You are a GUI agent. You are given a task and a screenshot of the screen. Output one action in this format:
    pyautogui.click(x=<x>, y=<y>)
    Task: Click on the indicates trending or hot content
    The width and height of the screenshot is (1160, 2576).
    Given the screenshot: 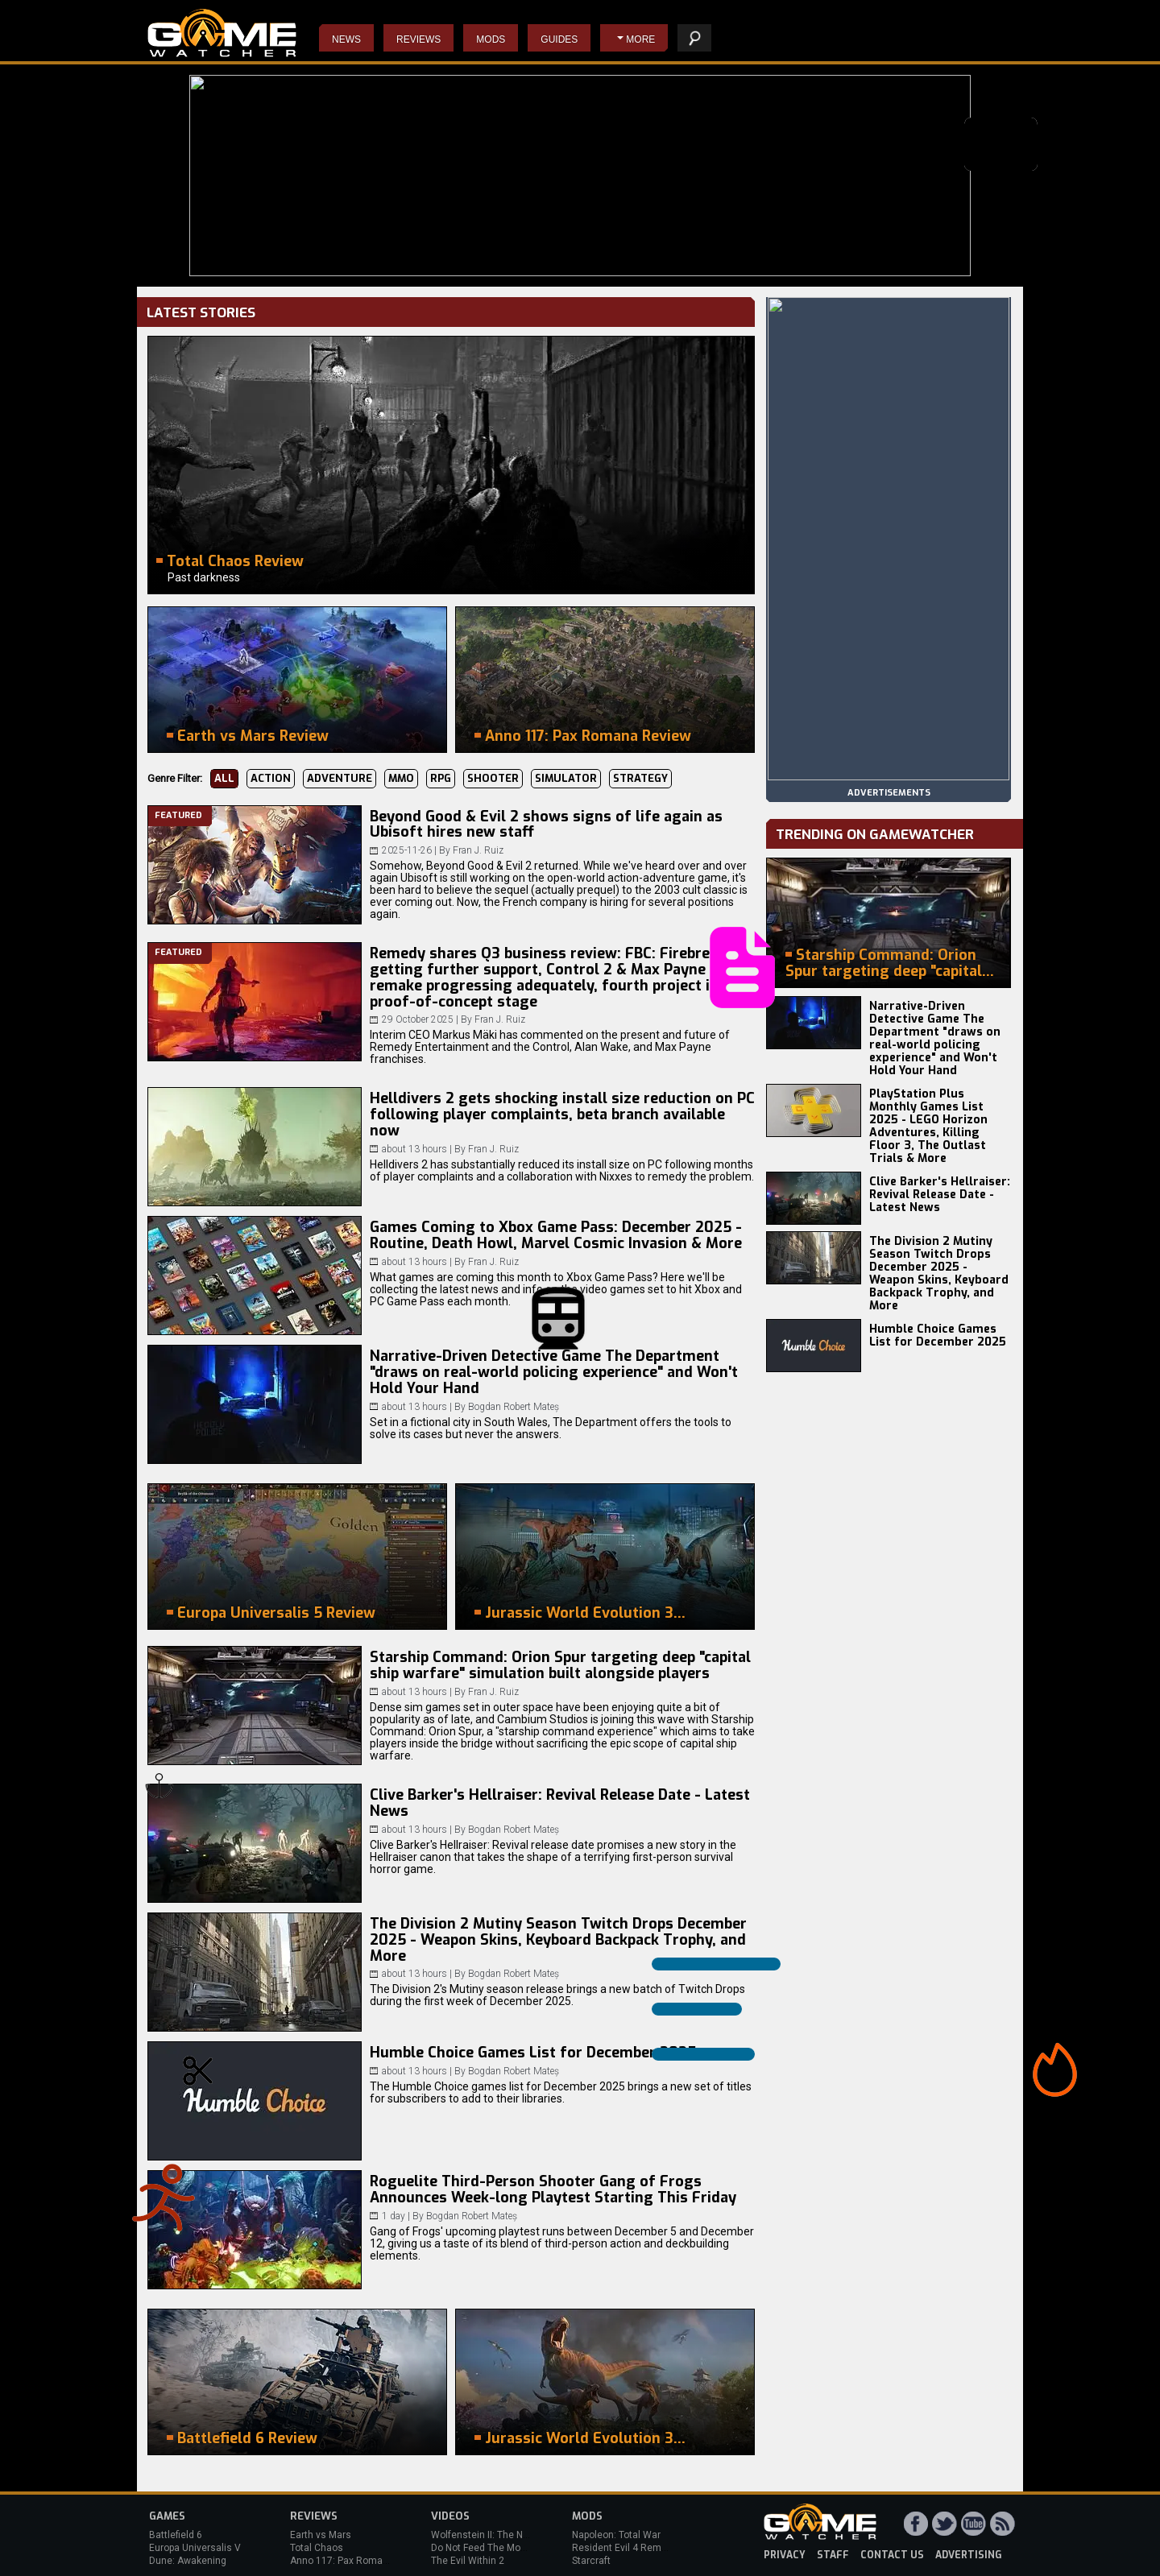 What is the action you would take?
    pyautogui.click(x=1054, y=2070)
    